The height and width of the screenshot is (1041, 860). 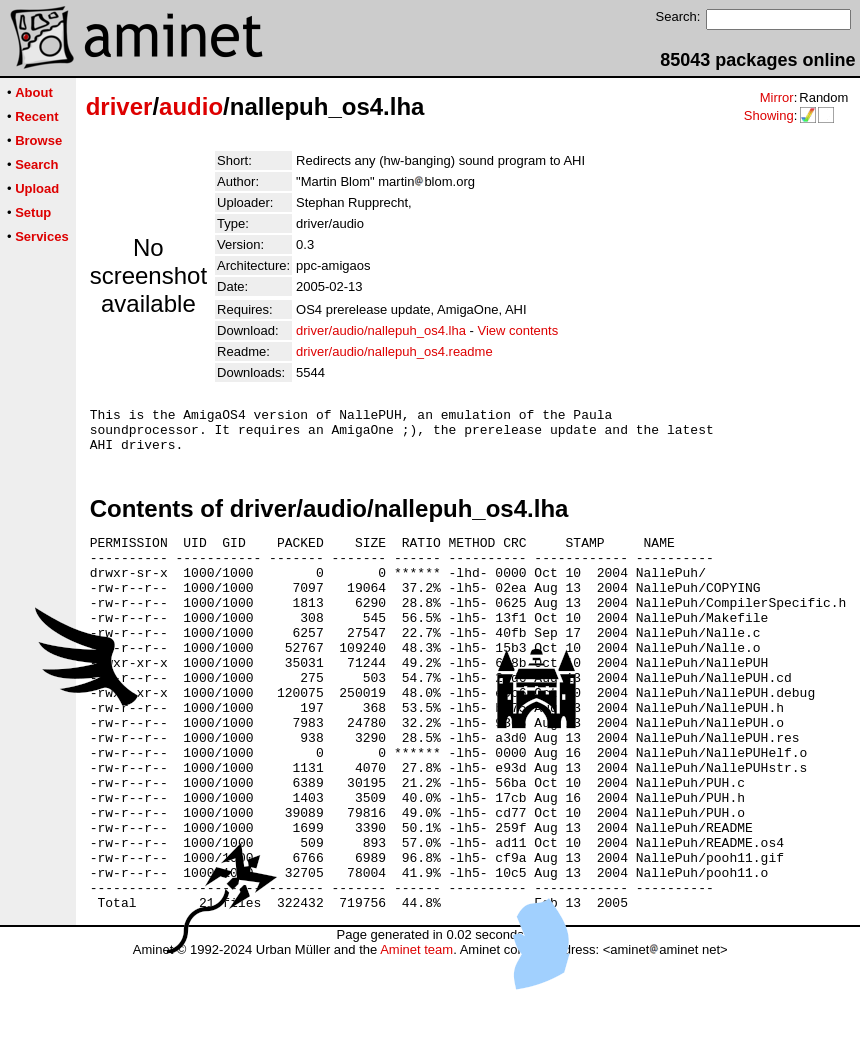 I want to click on equip grappling hook ability, so click(x=222, y=897).